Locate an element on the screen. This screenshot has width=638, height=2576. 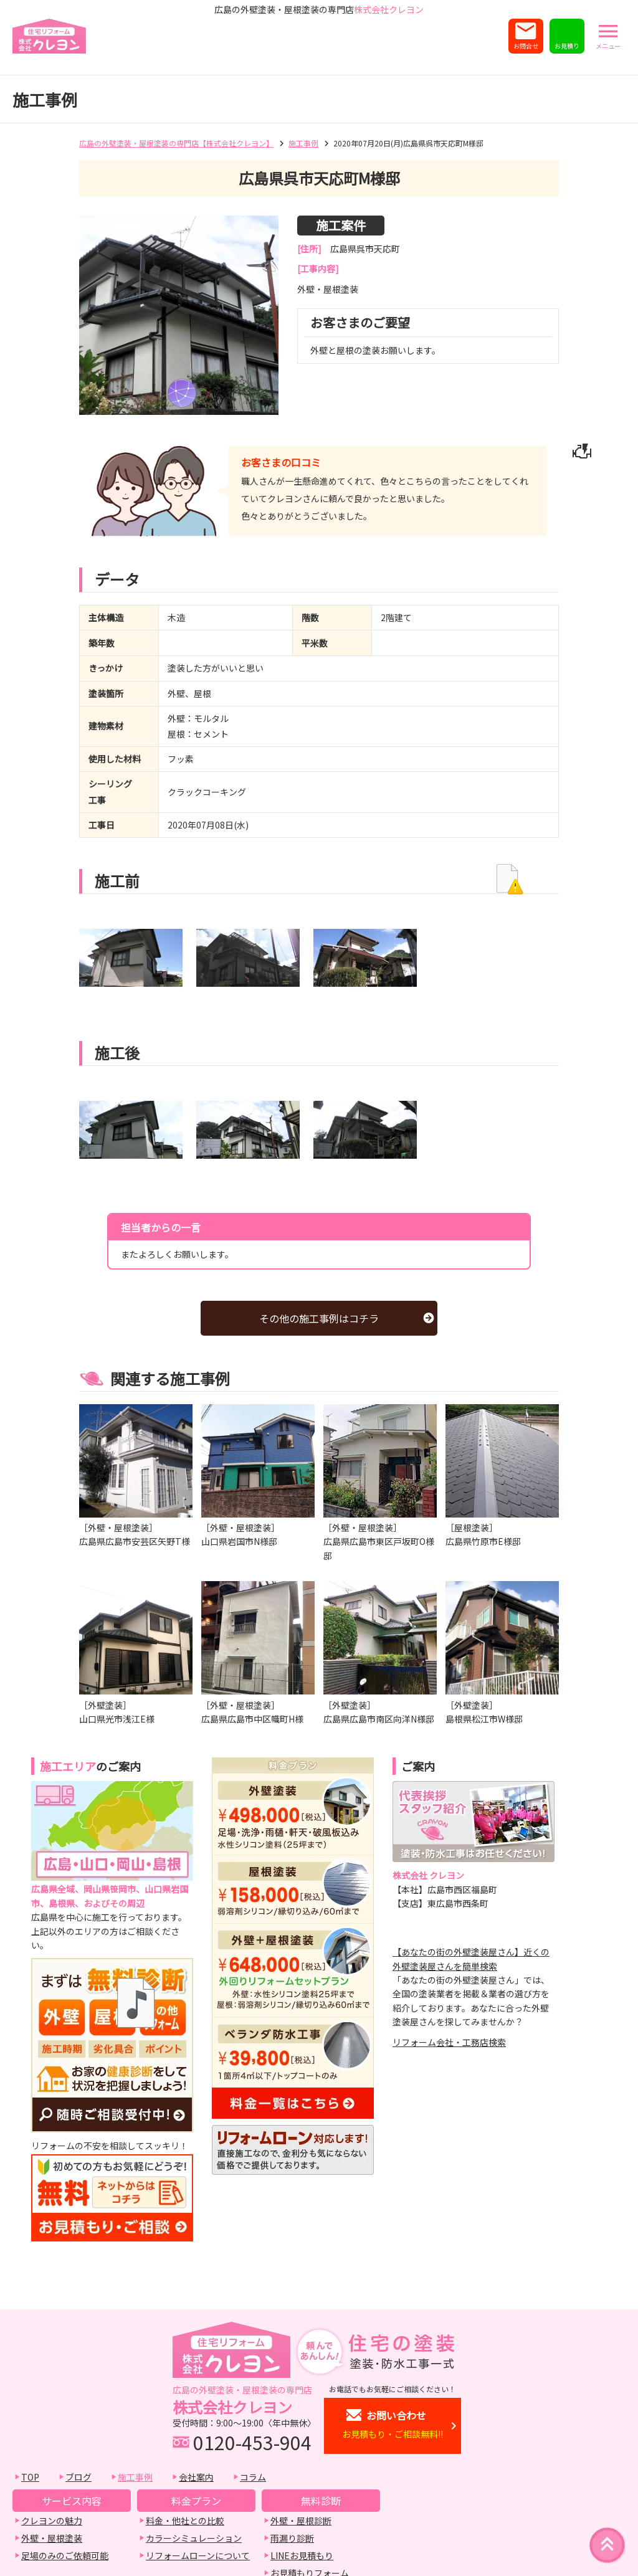
indicates a file with an error or warning is located at coordinates (507, 878).